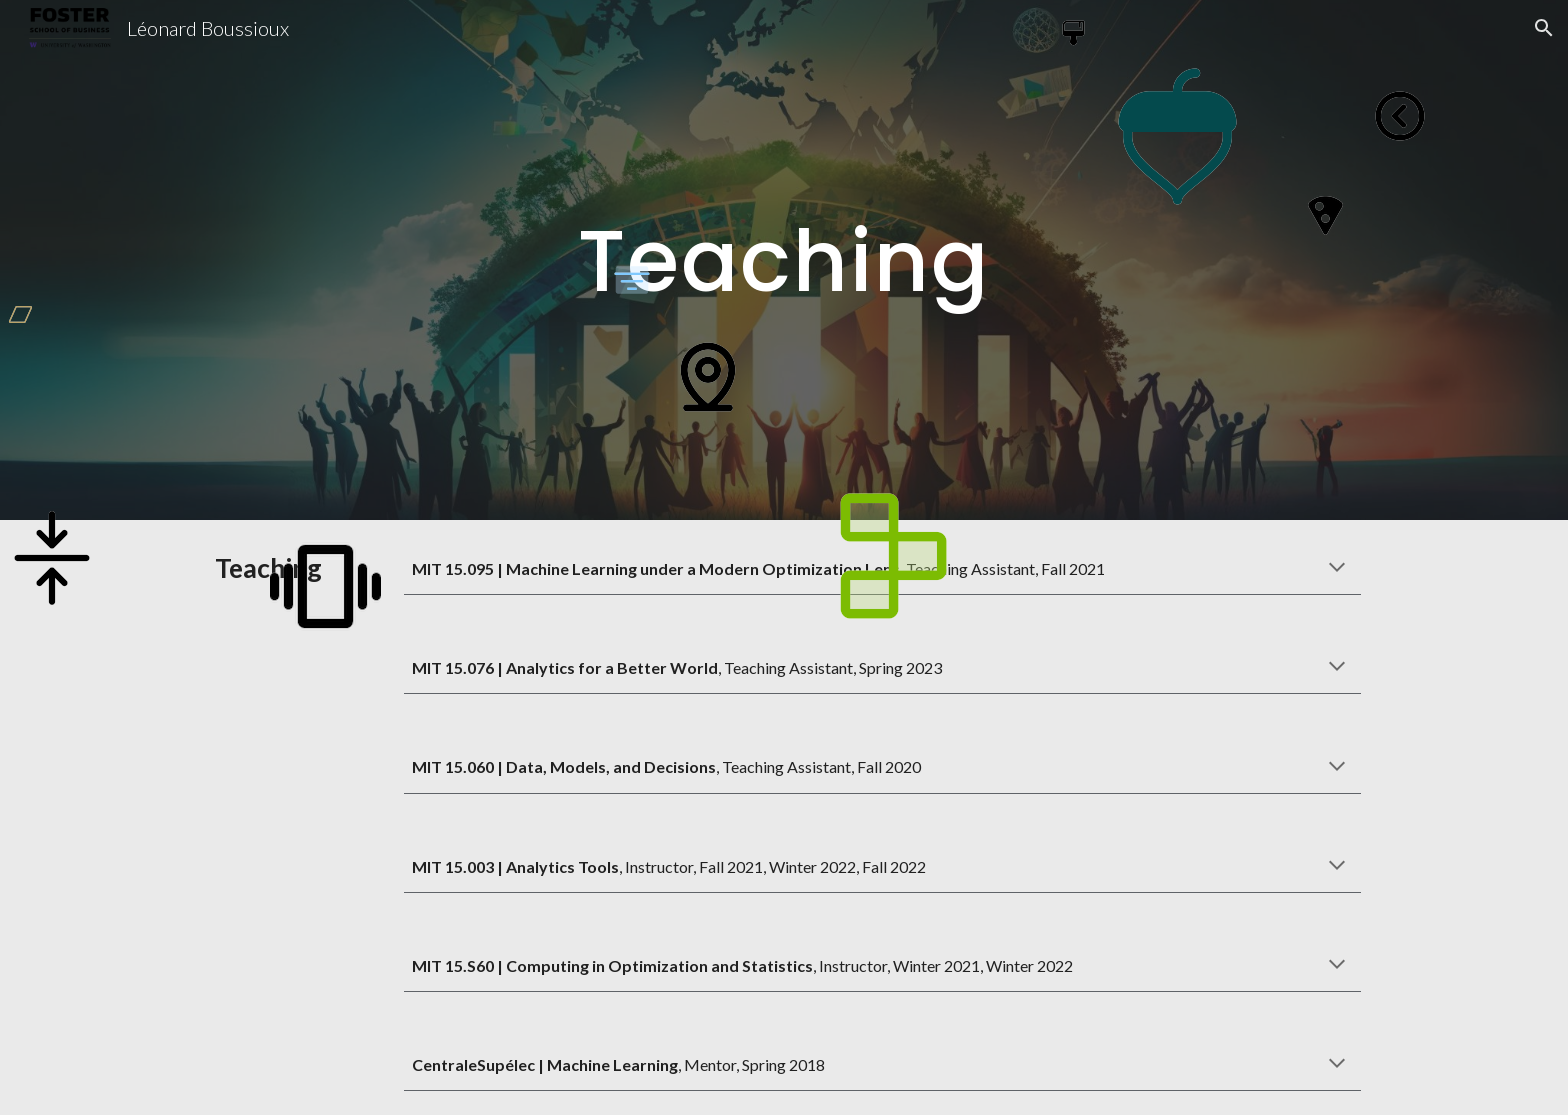 Image resolution: width=1568 pixels, height=1115 pixels. Describe the element at coordinates (1073, 32) in the screenshot. I see `access painting or drawing tools` at that location.